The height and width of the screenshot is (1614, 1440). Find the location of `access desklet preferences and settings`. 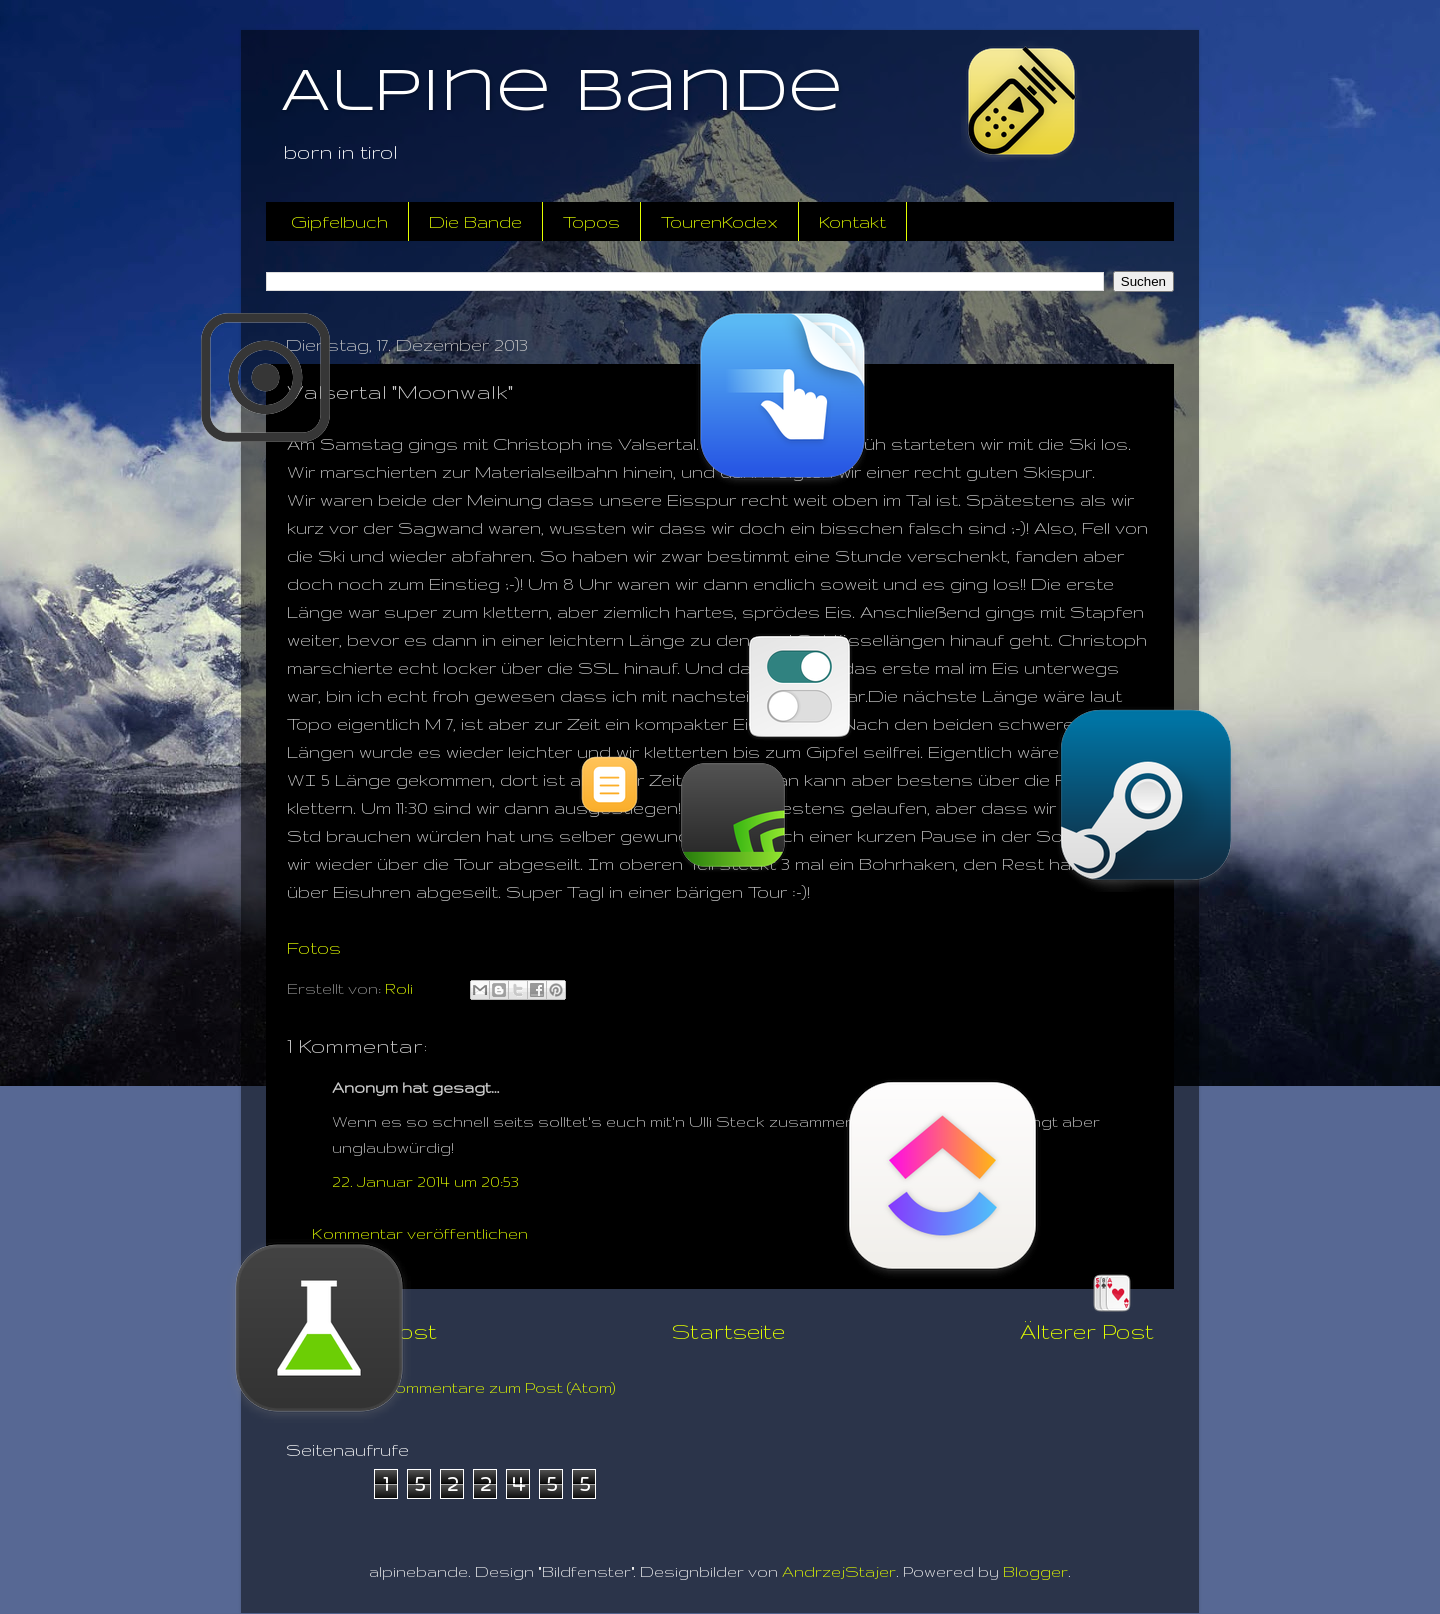

access desklet preferences and settings is located at coordinates (609, 785).